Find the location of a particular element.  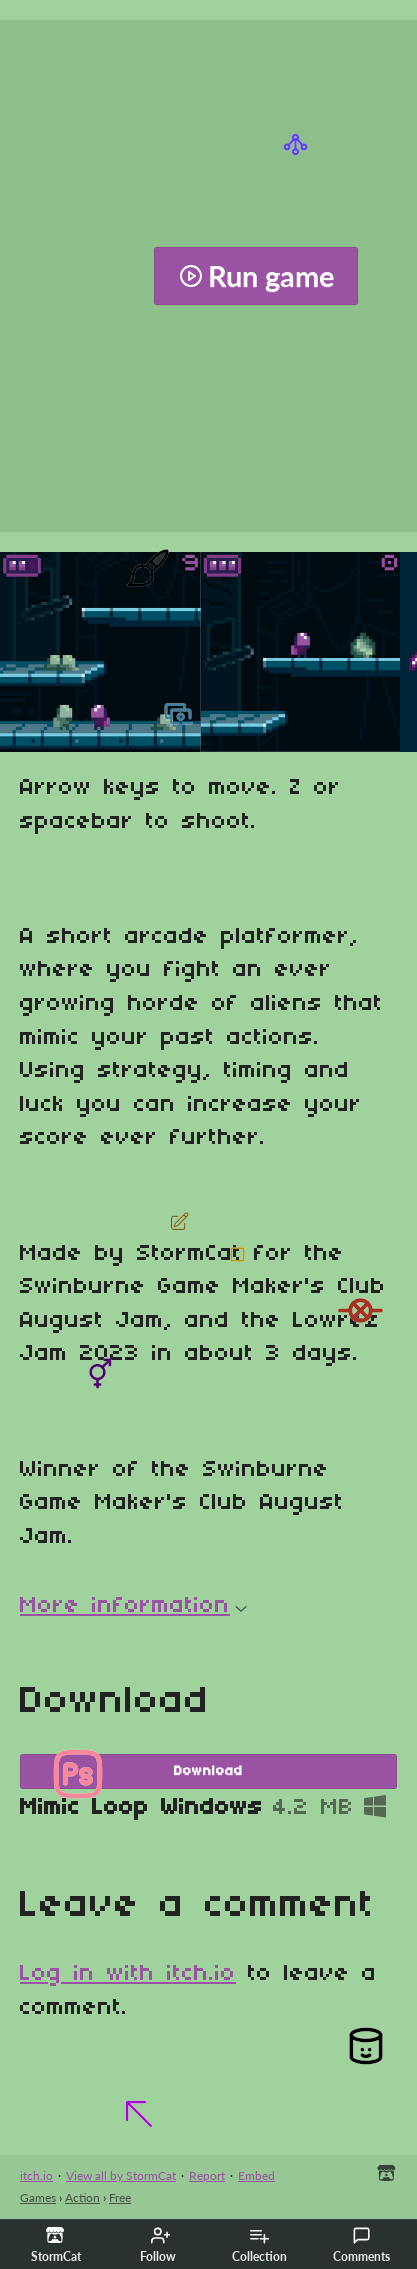

open Adobe Photoshop is located at coordinates (78, 1774).